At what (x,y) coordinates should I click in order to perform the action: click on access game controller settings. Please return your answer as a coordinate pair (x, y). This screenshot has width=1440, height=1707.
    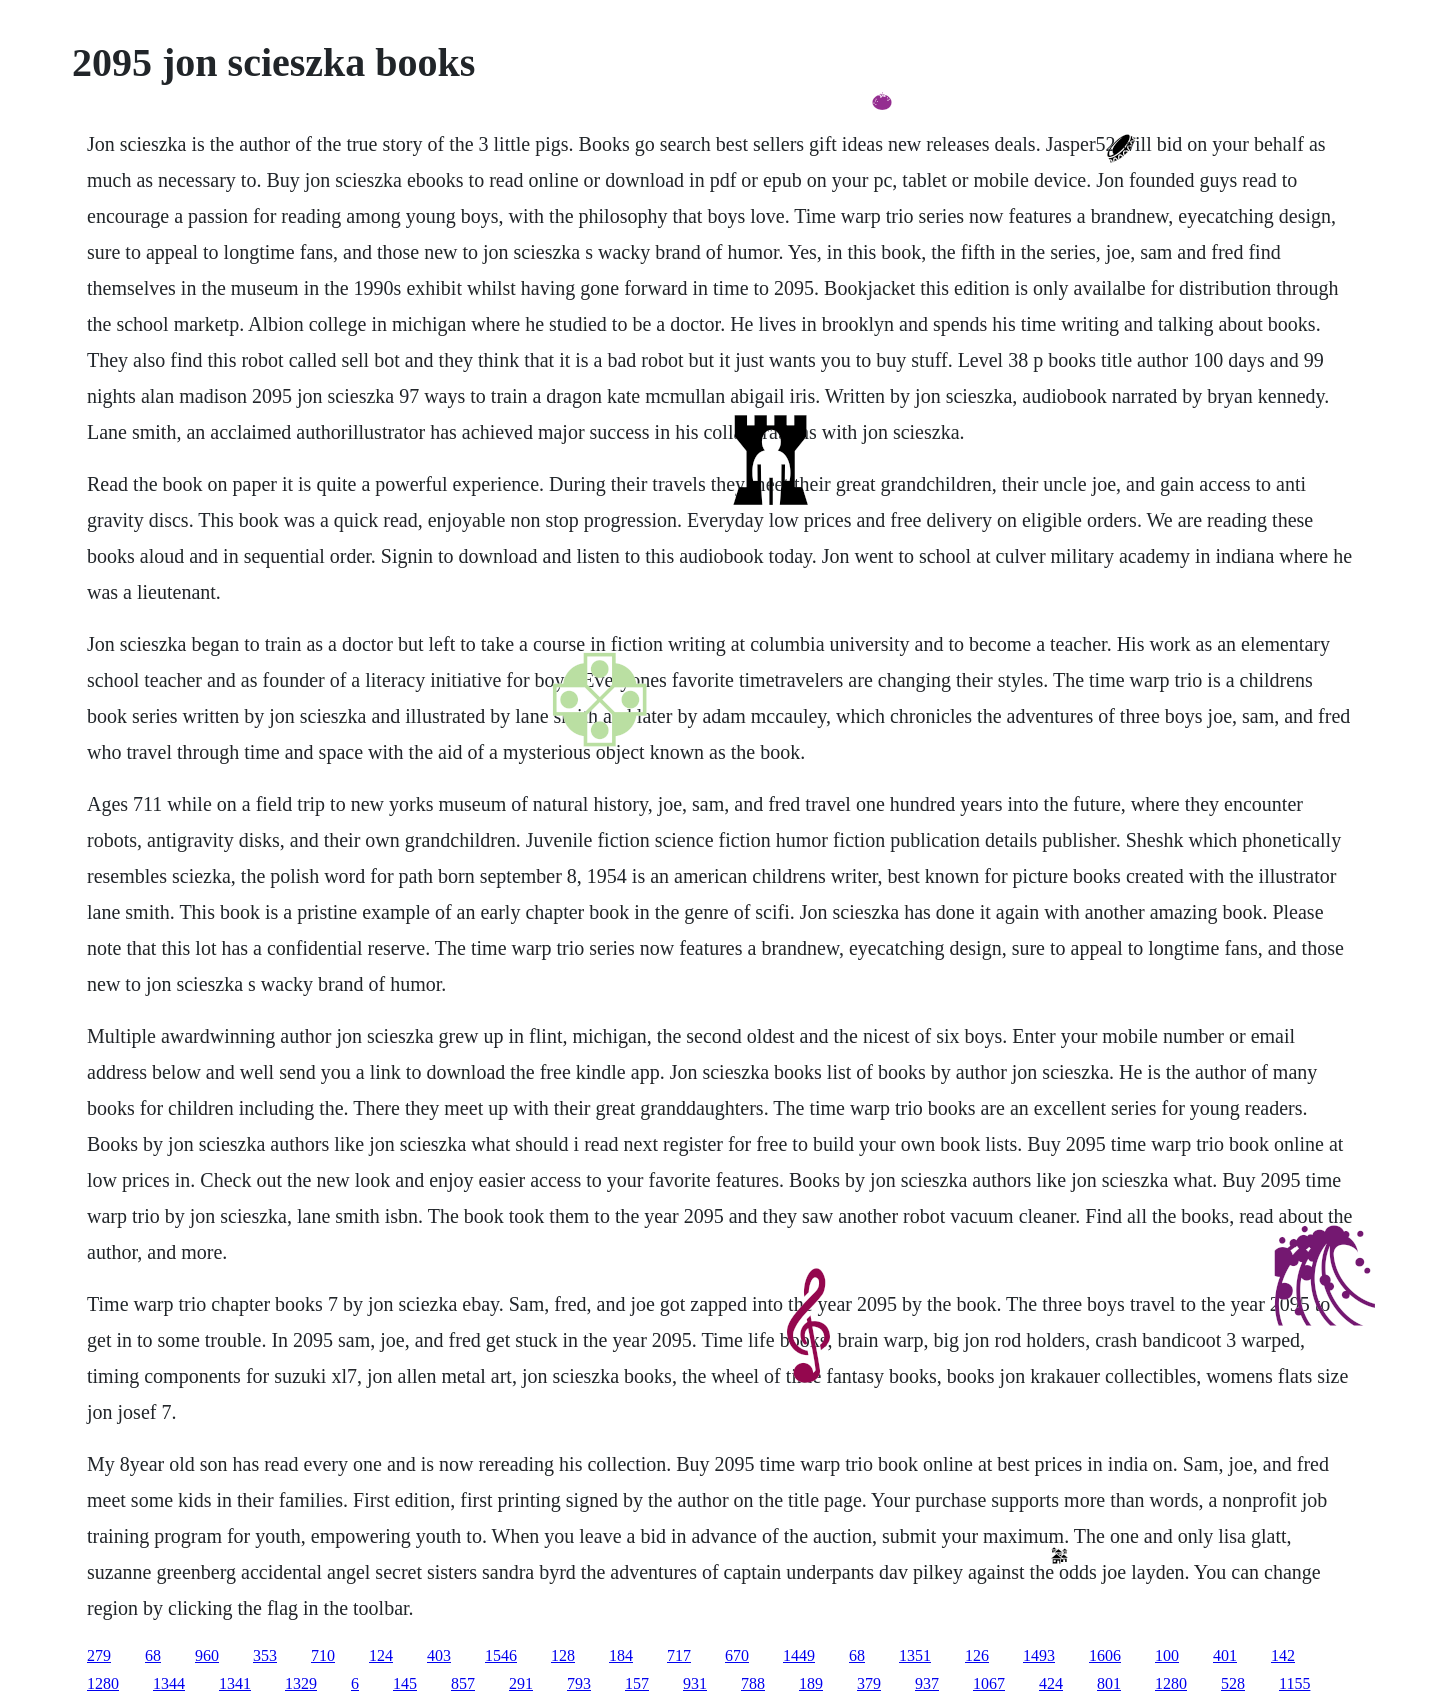
    Looking at the image, I should click on (599, 699).